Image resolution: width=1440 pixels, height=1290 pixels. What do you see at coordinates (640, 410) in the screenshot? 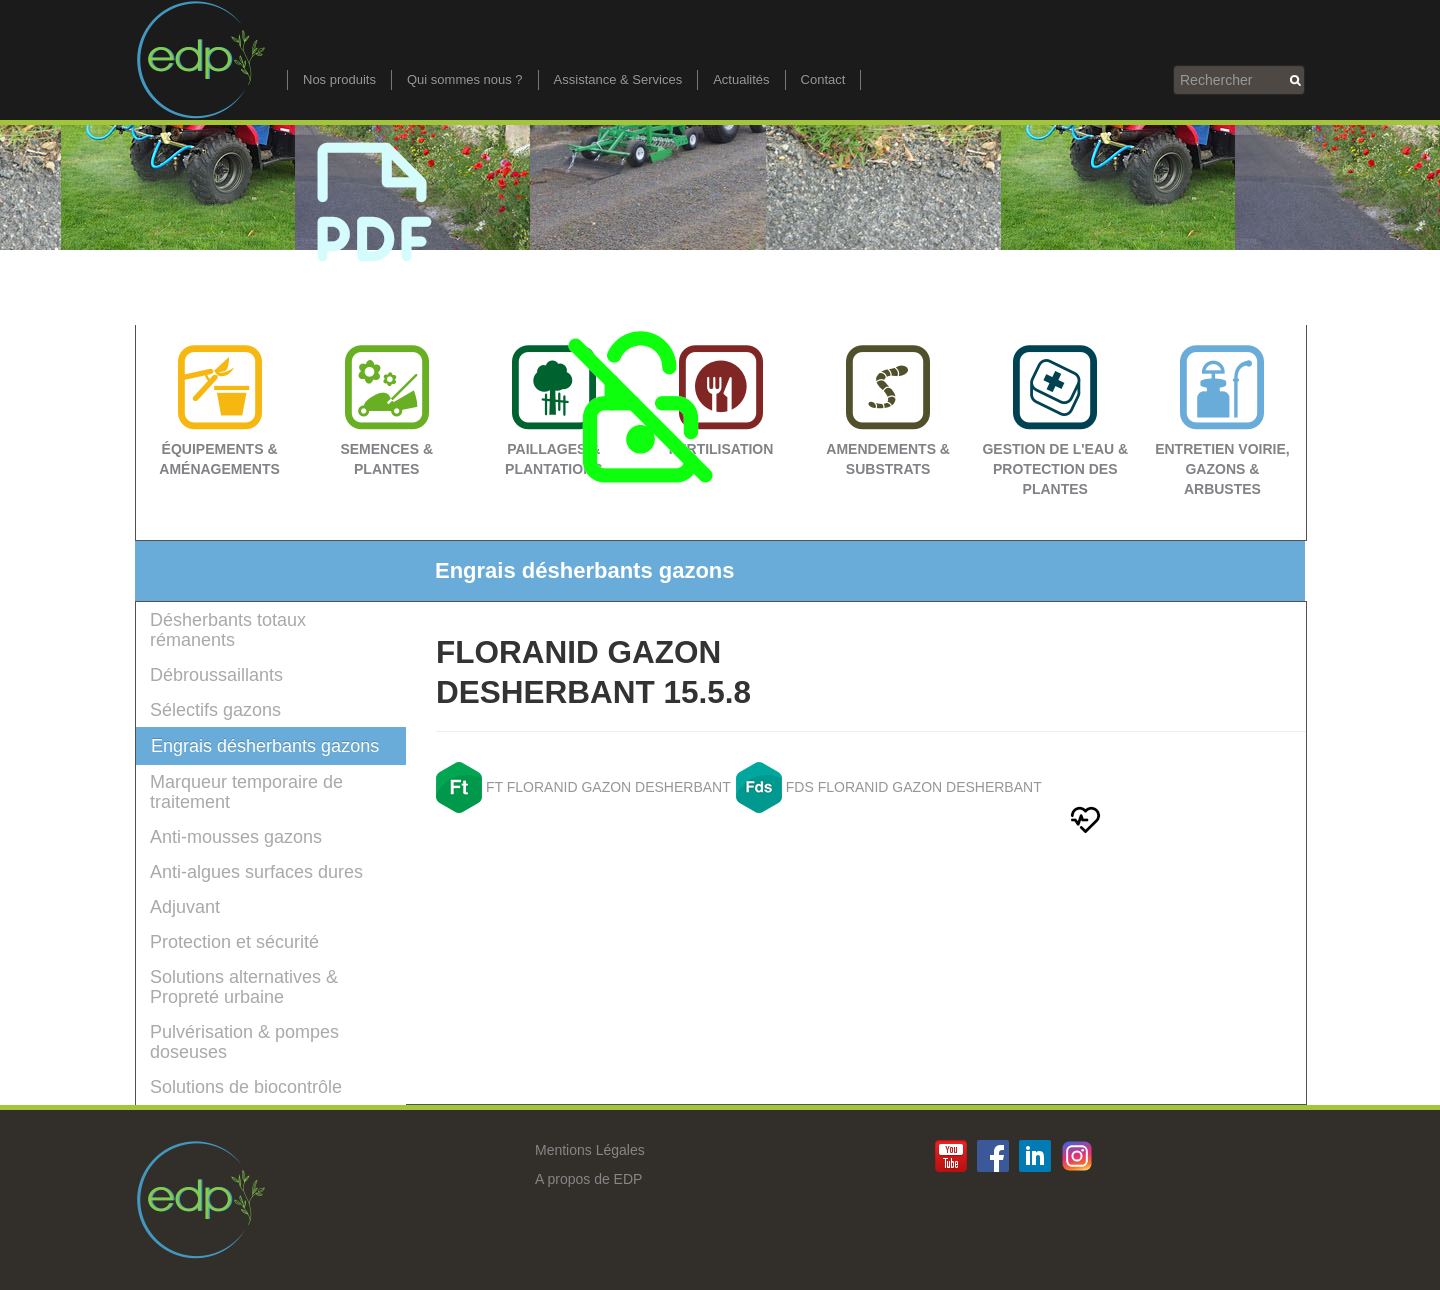
I see `unlock feature is unavailable or disabled` at bounding box center [640, 410].